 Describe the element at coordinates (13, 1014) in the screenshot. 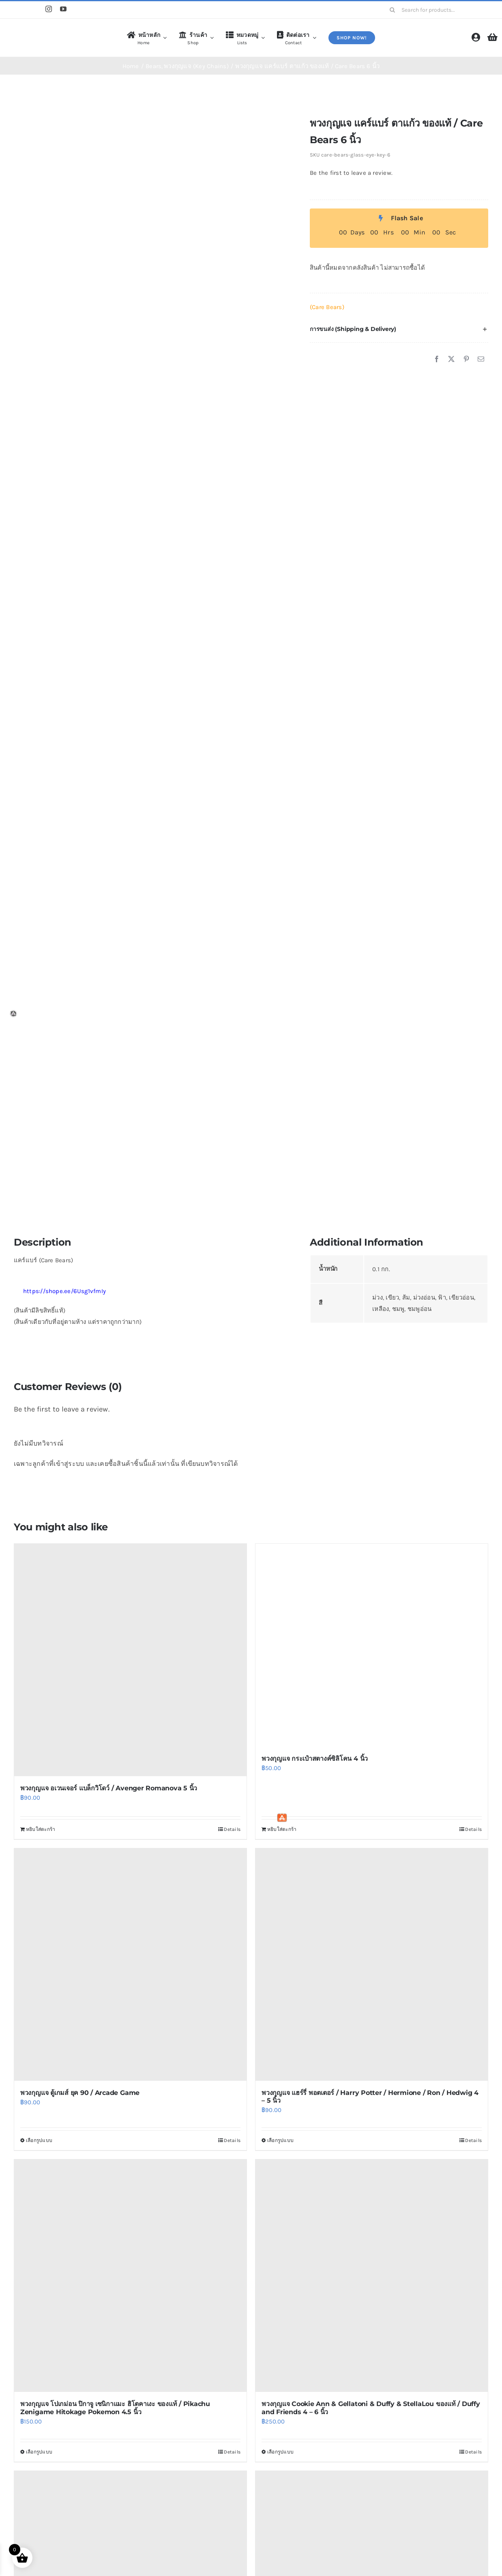

I see `check for available software updates` at that location.